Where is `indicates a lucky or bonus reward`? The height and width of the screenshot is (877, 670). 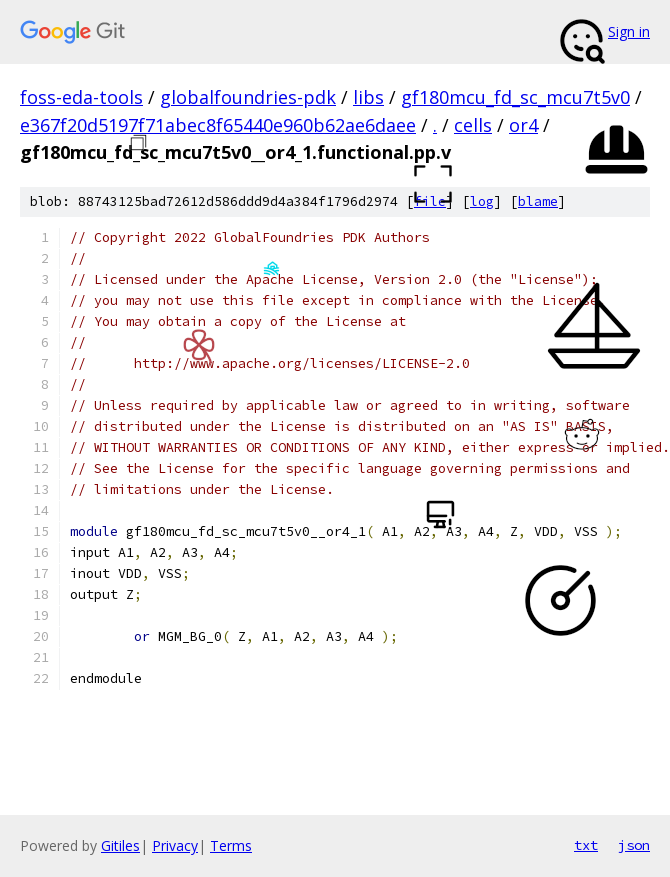 indicates a lucky or bonus reward is located at coordinates (199, 346).